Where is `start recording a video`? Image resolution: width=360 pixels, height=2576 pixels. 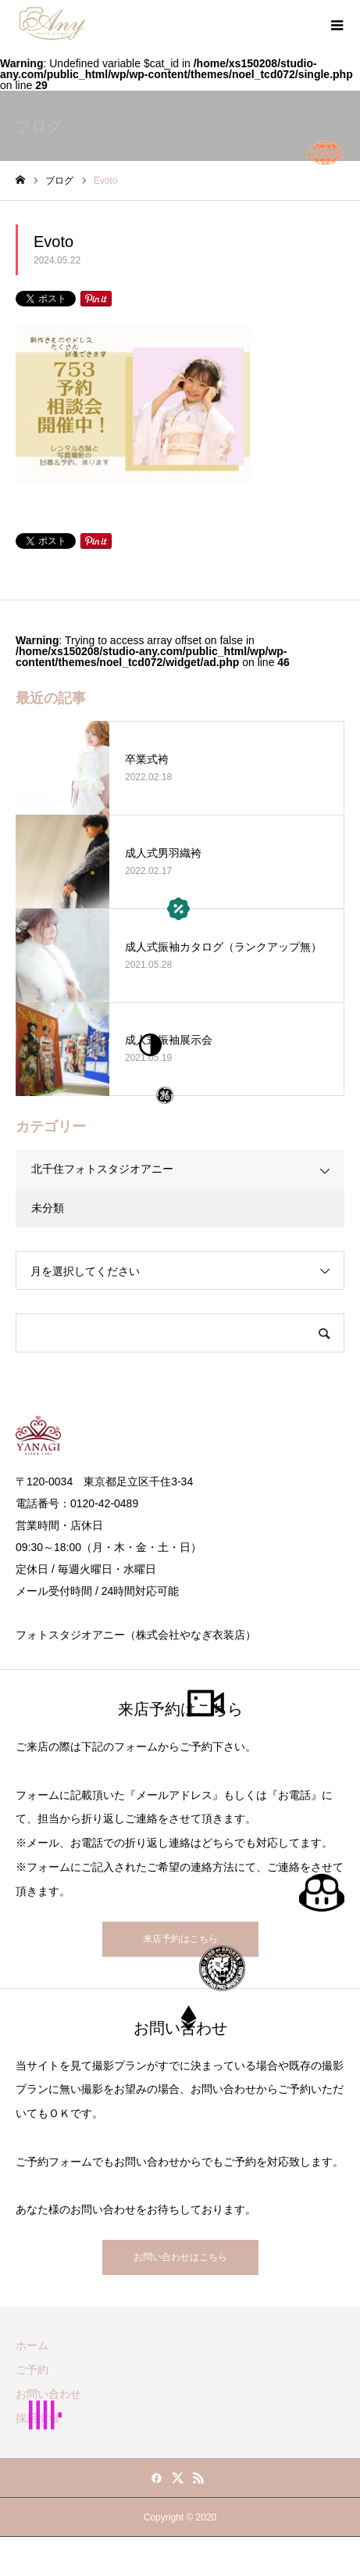 start recording a video is located at coordinates (205, 1703).